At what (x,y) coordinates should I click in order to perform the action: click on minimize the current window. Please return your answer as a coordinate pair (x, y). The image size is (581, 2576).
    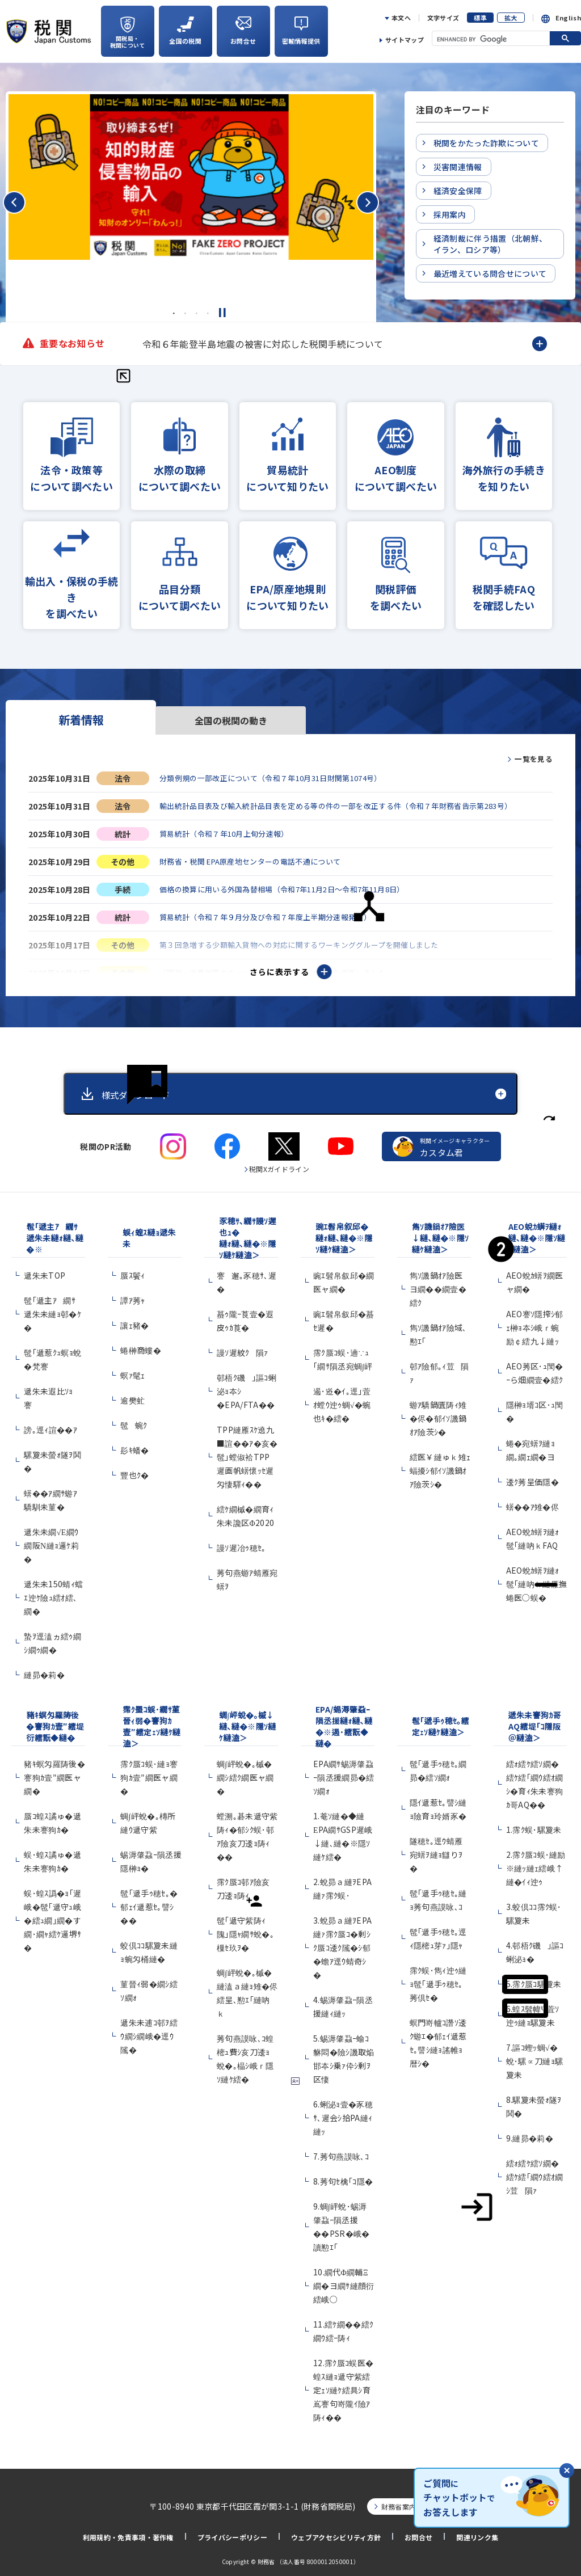
    Looking at the image, I should click on (546, 1569).